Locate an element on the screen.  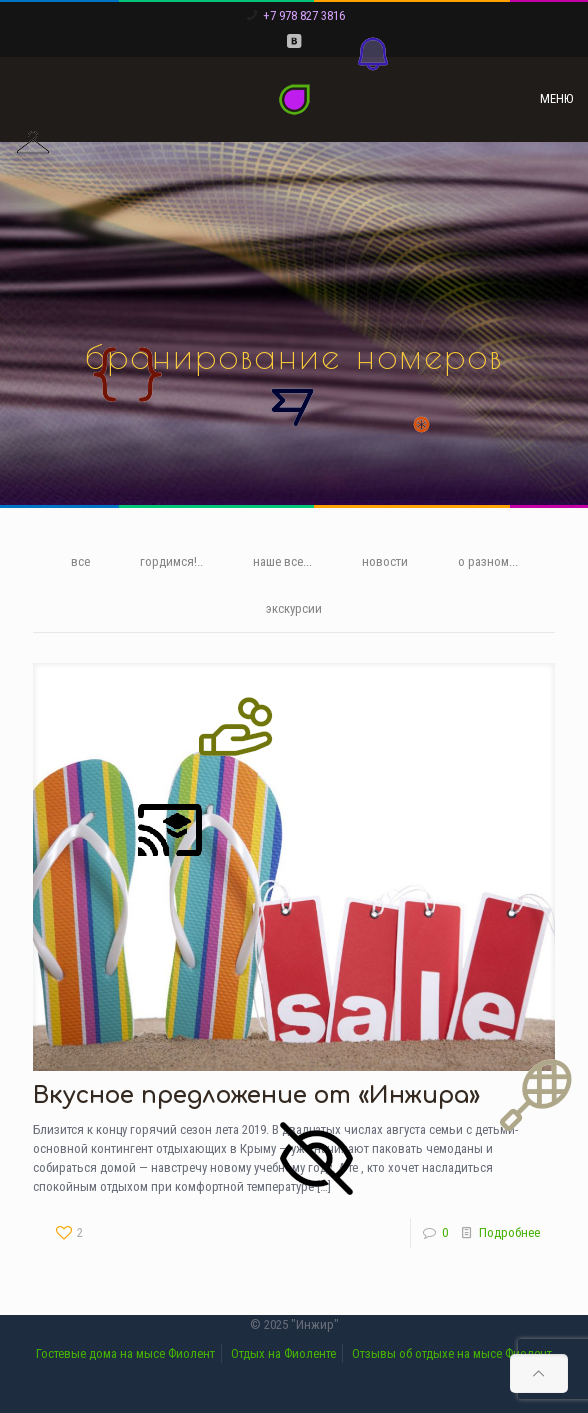
access tennis or racquet sports activities is located at coordinates (534, 1096).